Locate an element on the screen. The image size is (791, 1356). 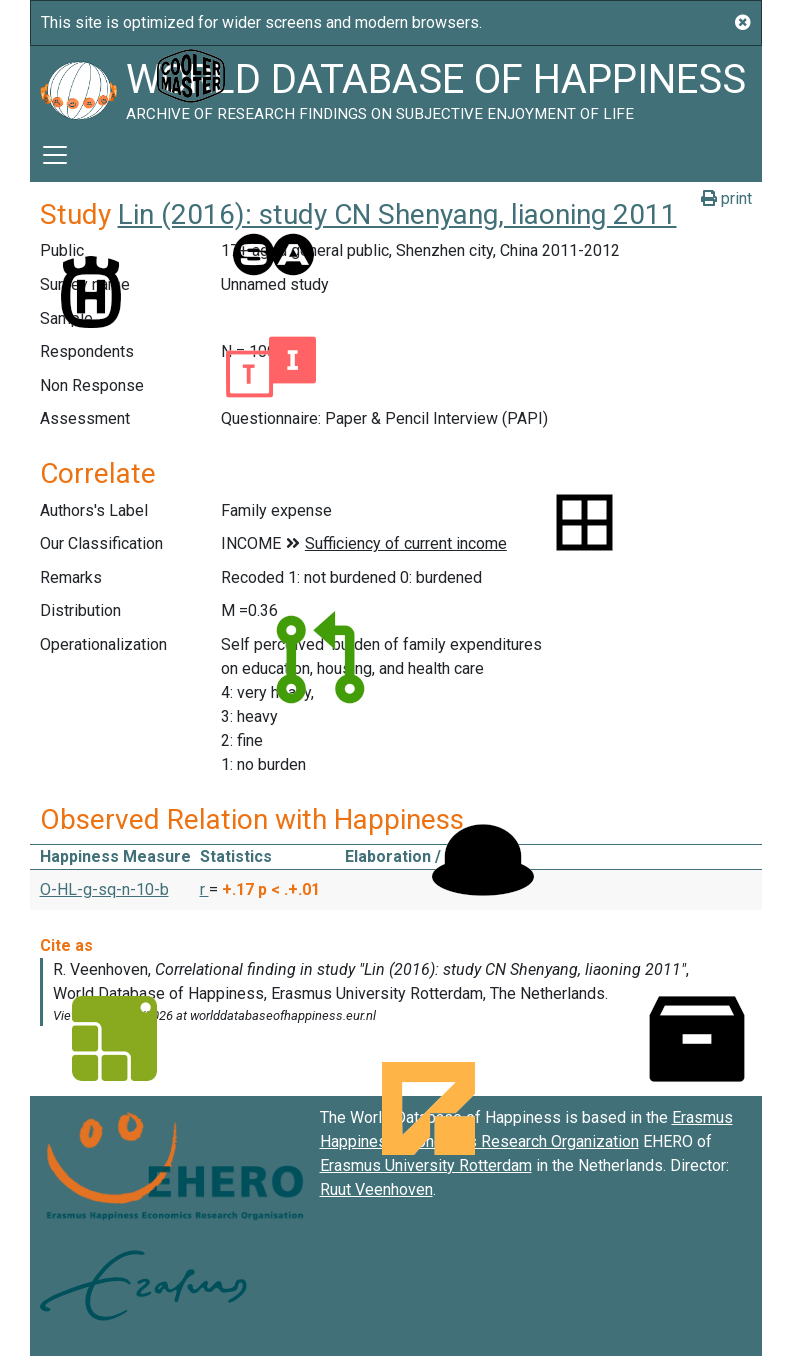
SPDX (Software Package Data Exchange) logo is located at coordinates (428, 1108).